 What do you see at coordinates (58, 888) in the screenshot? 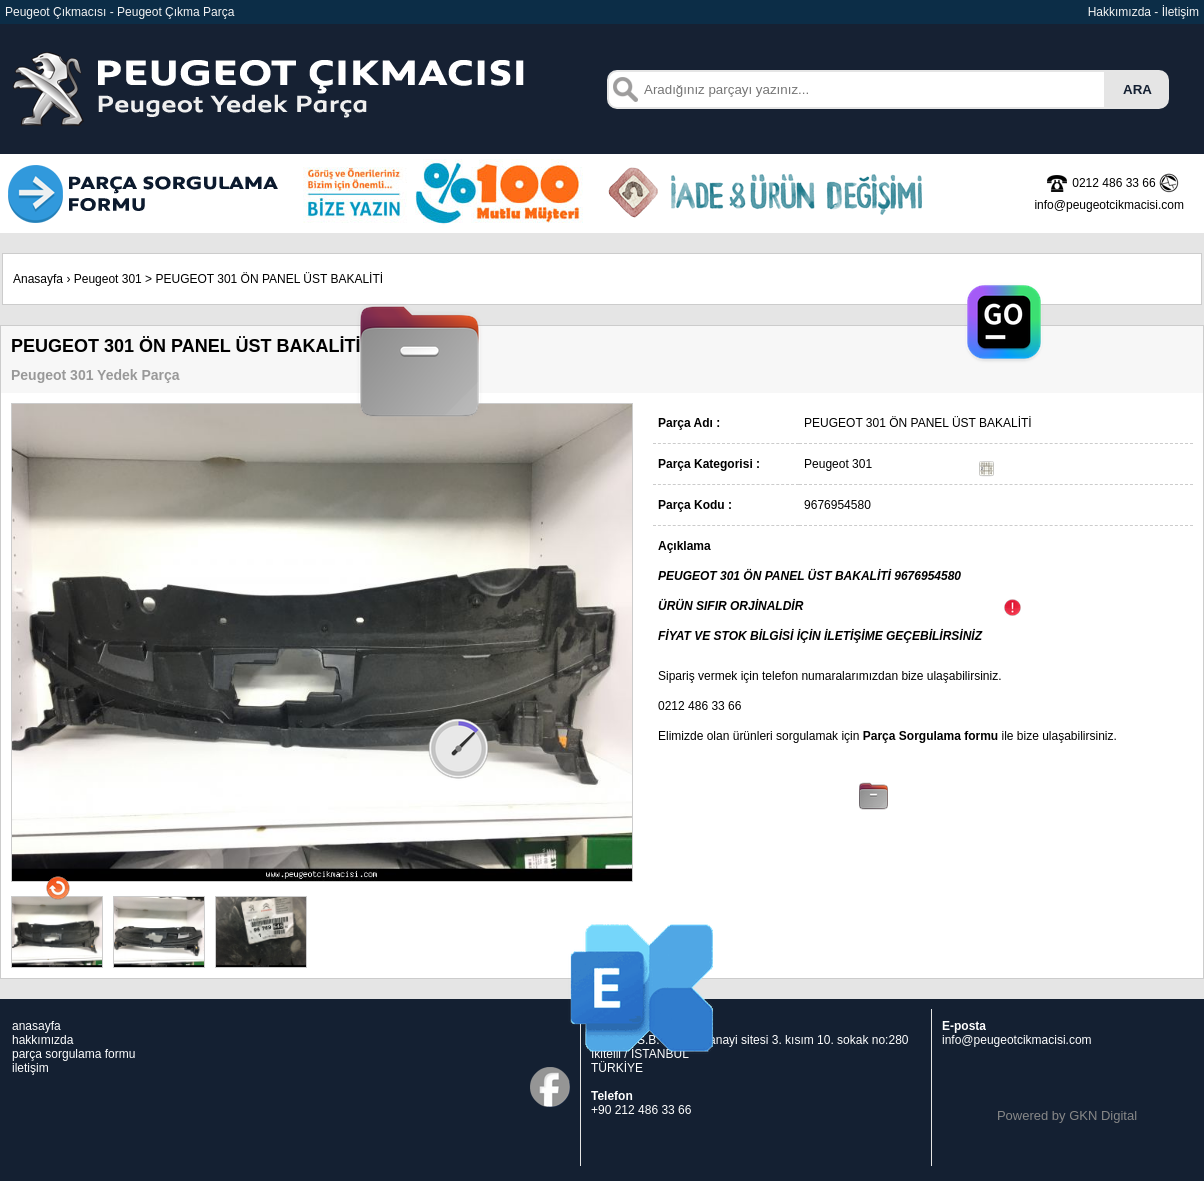
I see `open ubuntu livepatch settings` at bounding box center [58, 888].